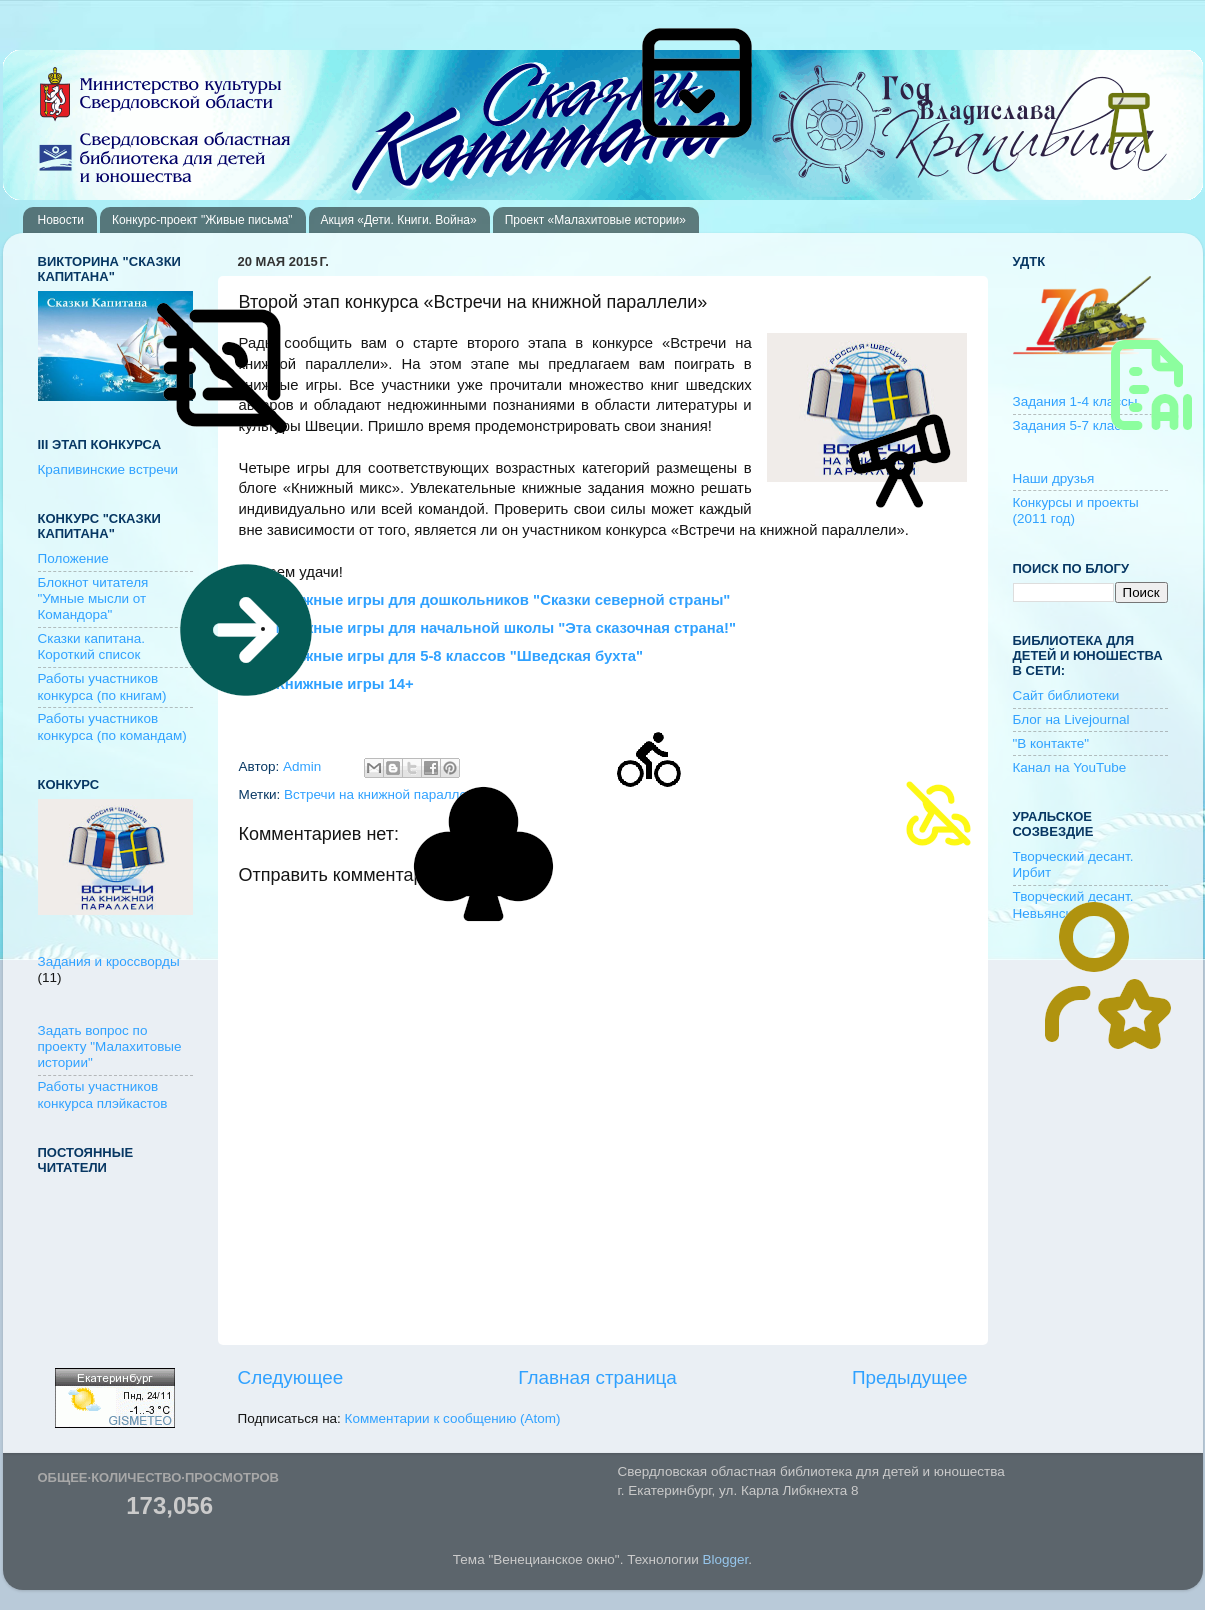 The image size is (1205, 1610). I want to click on view or access favorite user, so click(1094, 972).